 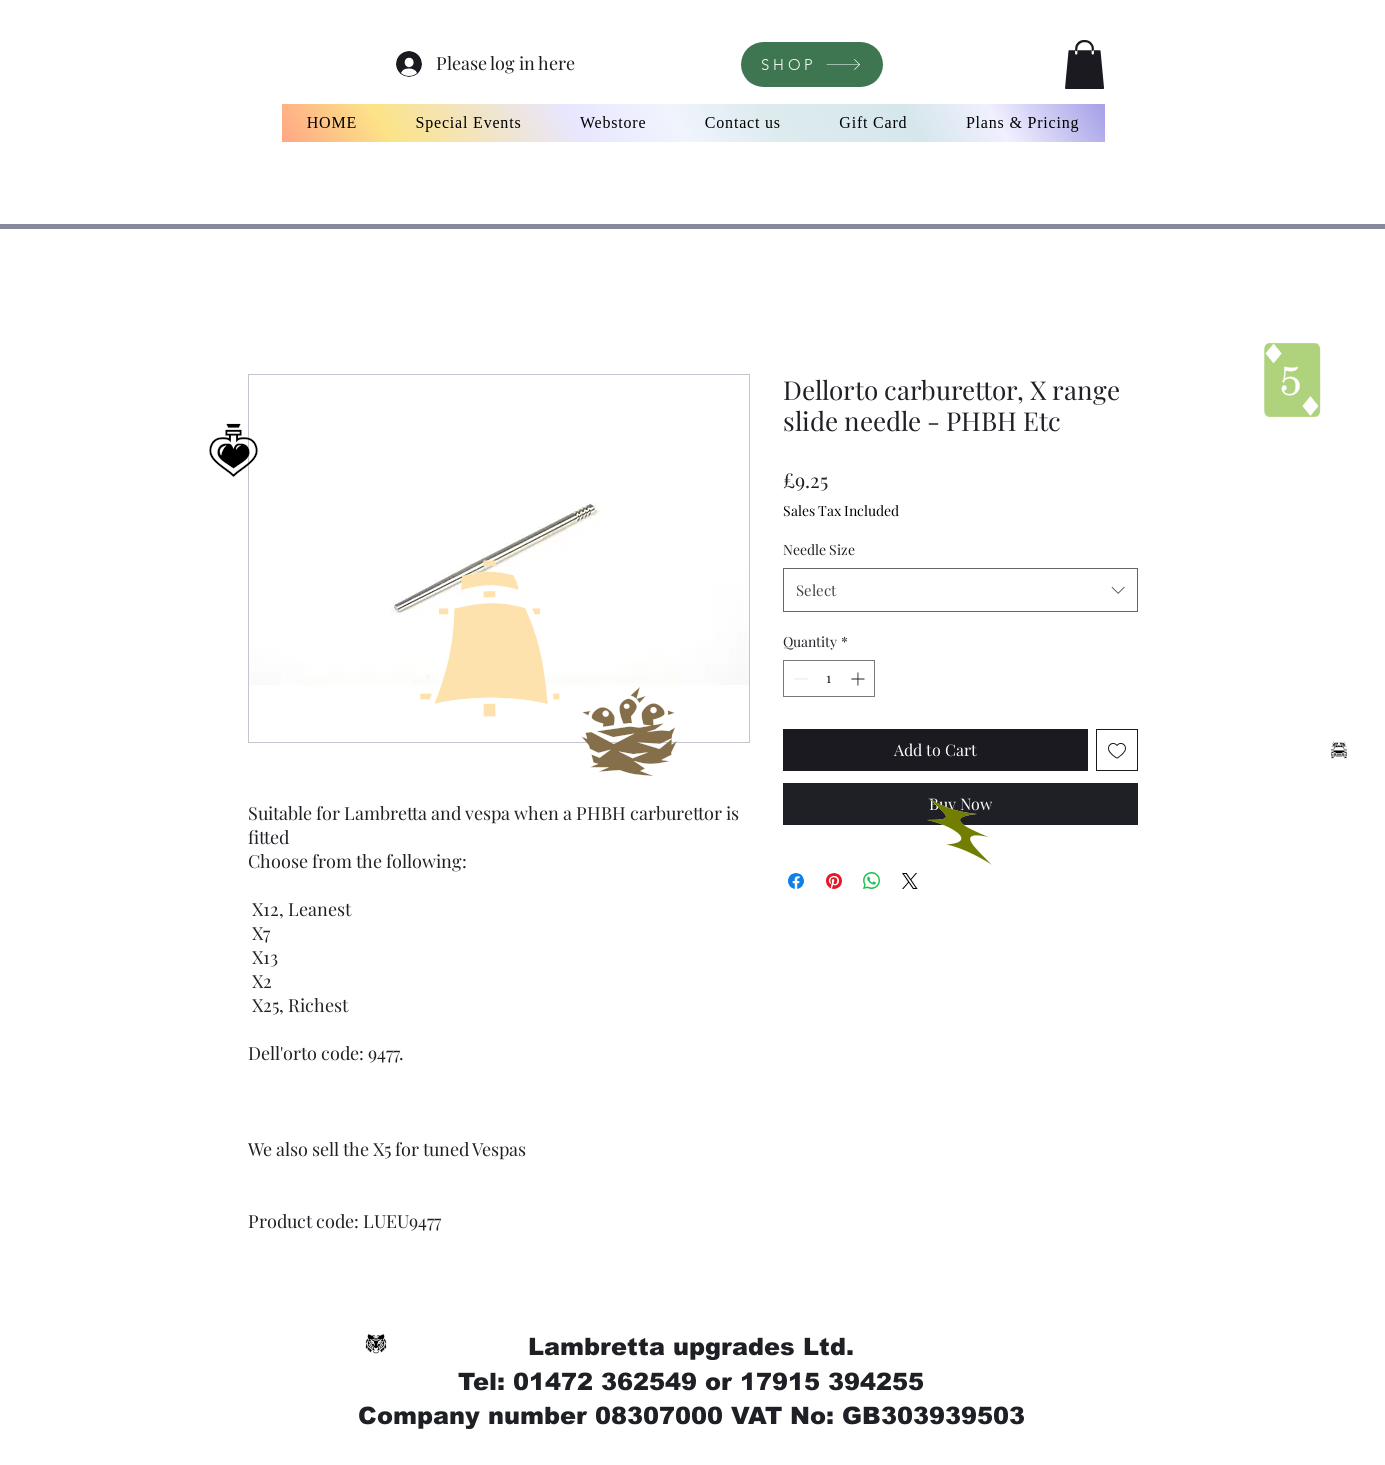 What do you see at coordinates (959, 831) in the screenshot?
I see `indicates damage or injury status` at bounding box center [959, 831].